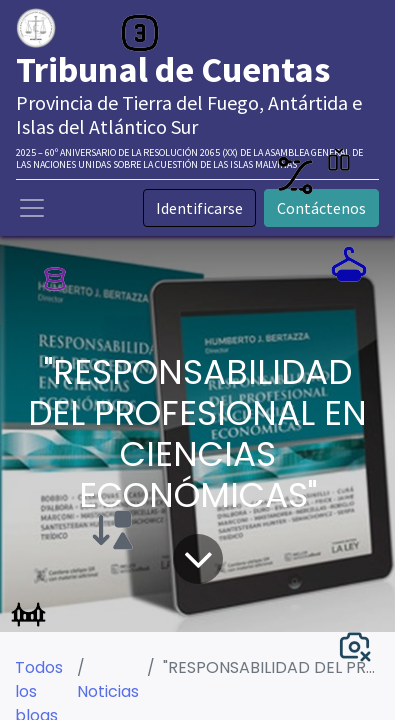 The width and height of the screenshot is (395, 720). I want to click on diabolo toy or juggling equipment icon, so click(55, 279).